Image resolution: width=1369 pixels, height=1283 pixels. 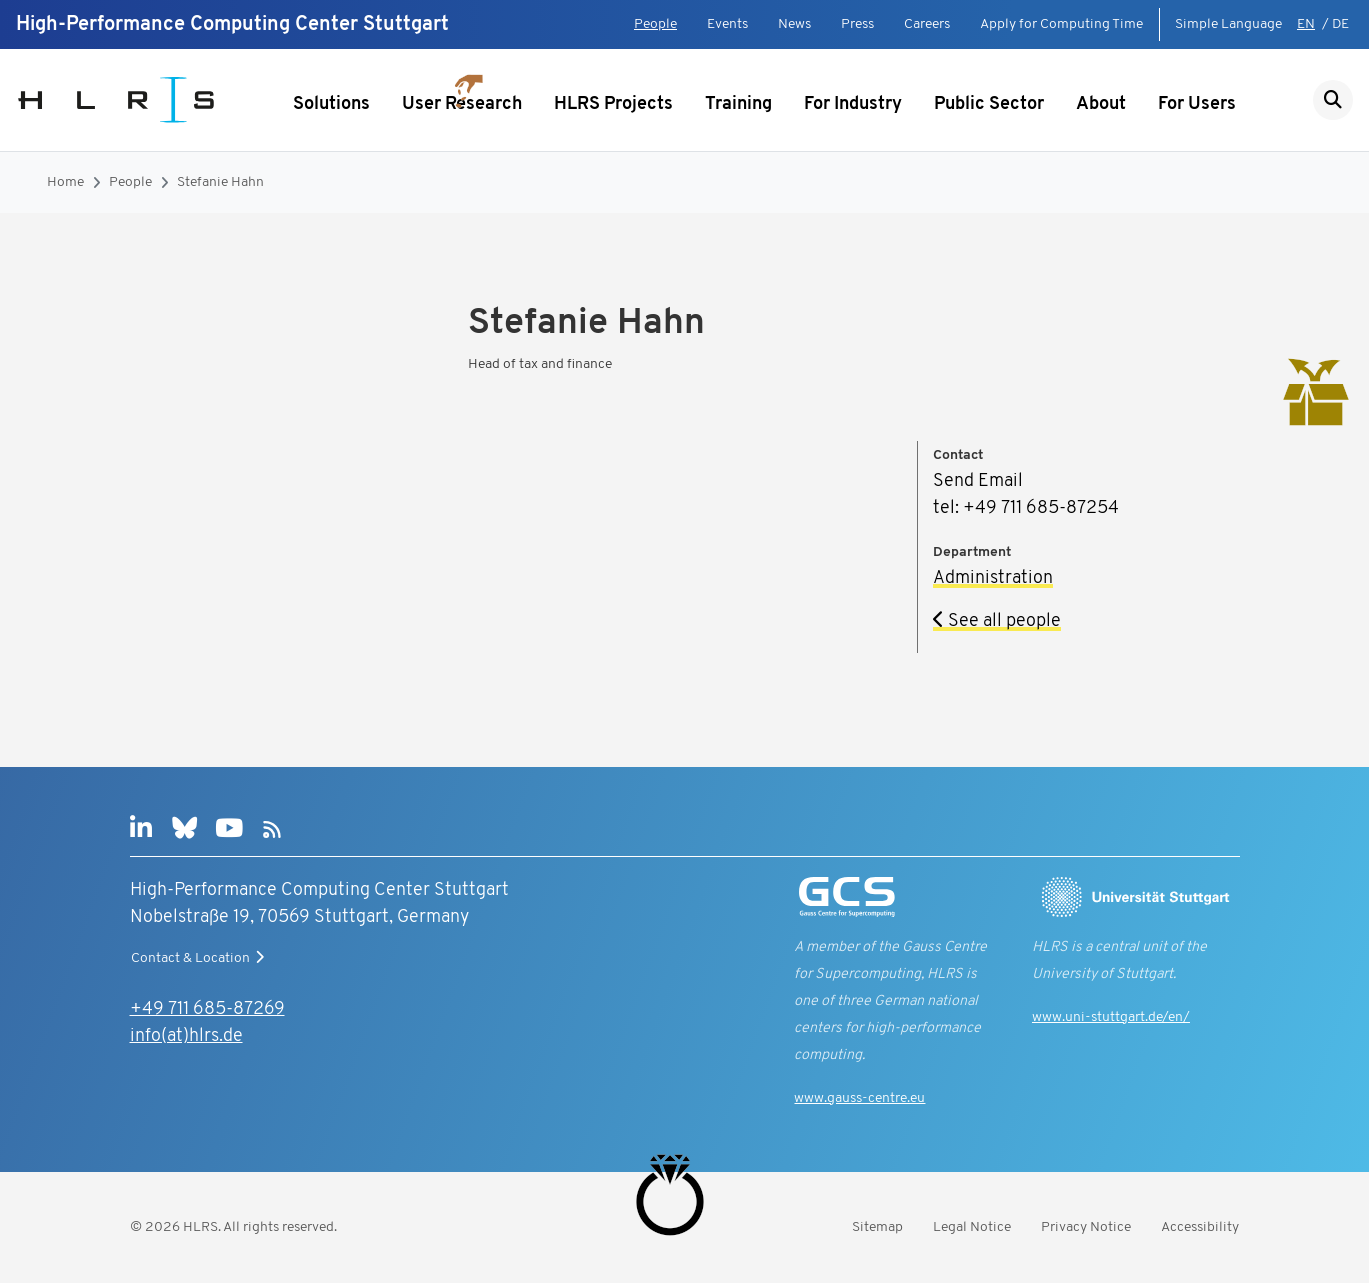 I want to click on unpack or open a delivery, so click(x=1316, y=392).